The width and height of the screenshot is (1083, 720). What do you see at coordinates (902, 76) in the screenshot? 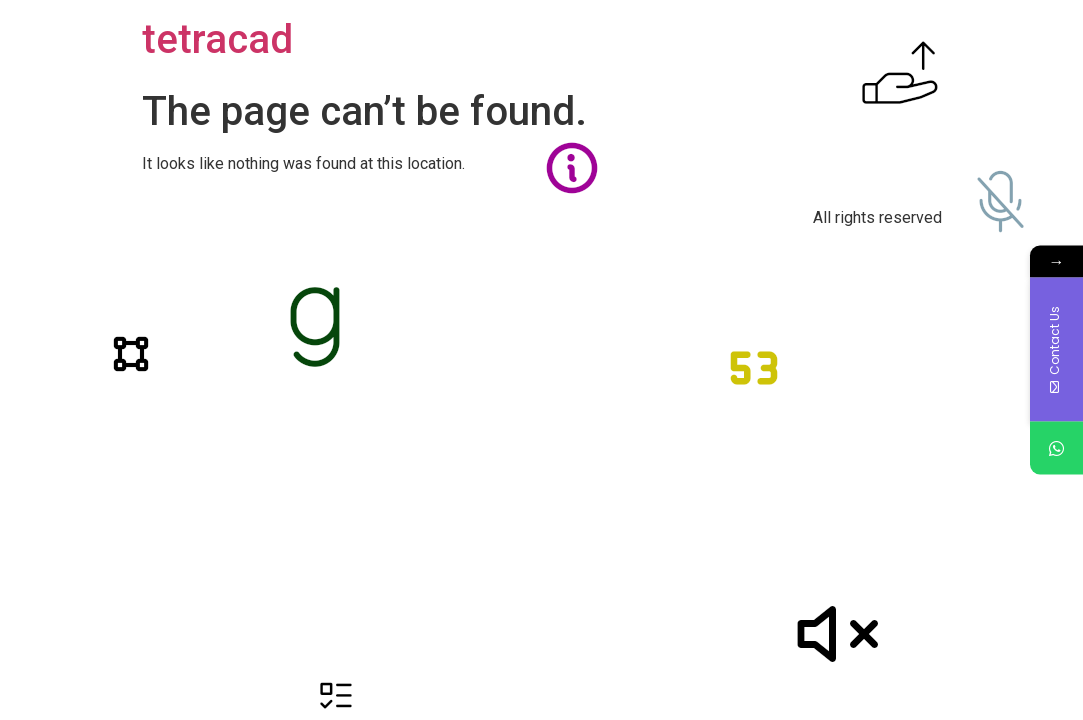
I see `upload or share content manually` at bounding box center [902, 76].